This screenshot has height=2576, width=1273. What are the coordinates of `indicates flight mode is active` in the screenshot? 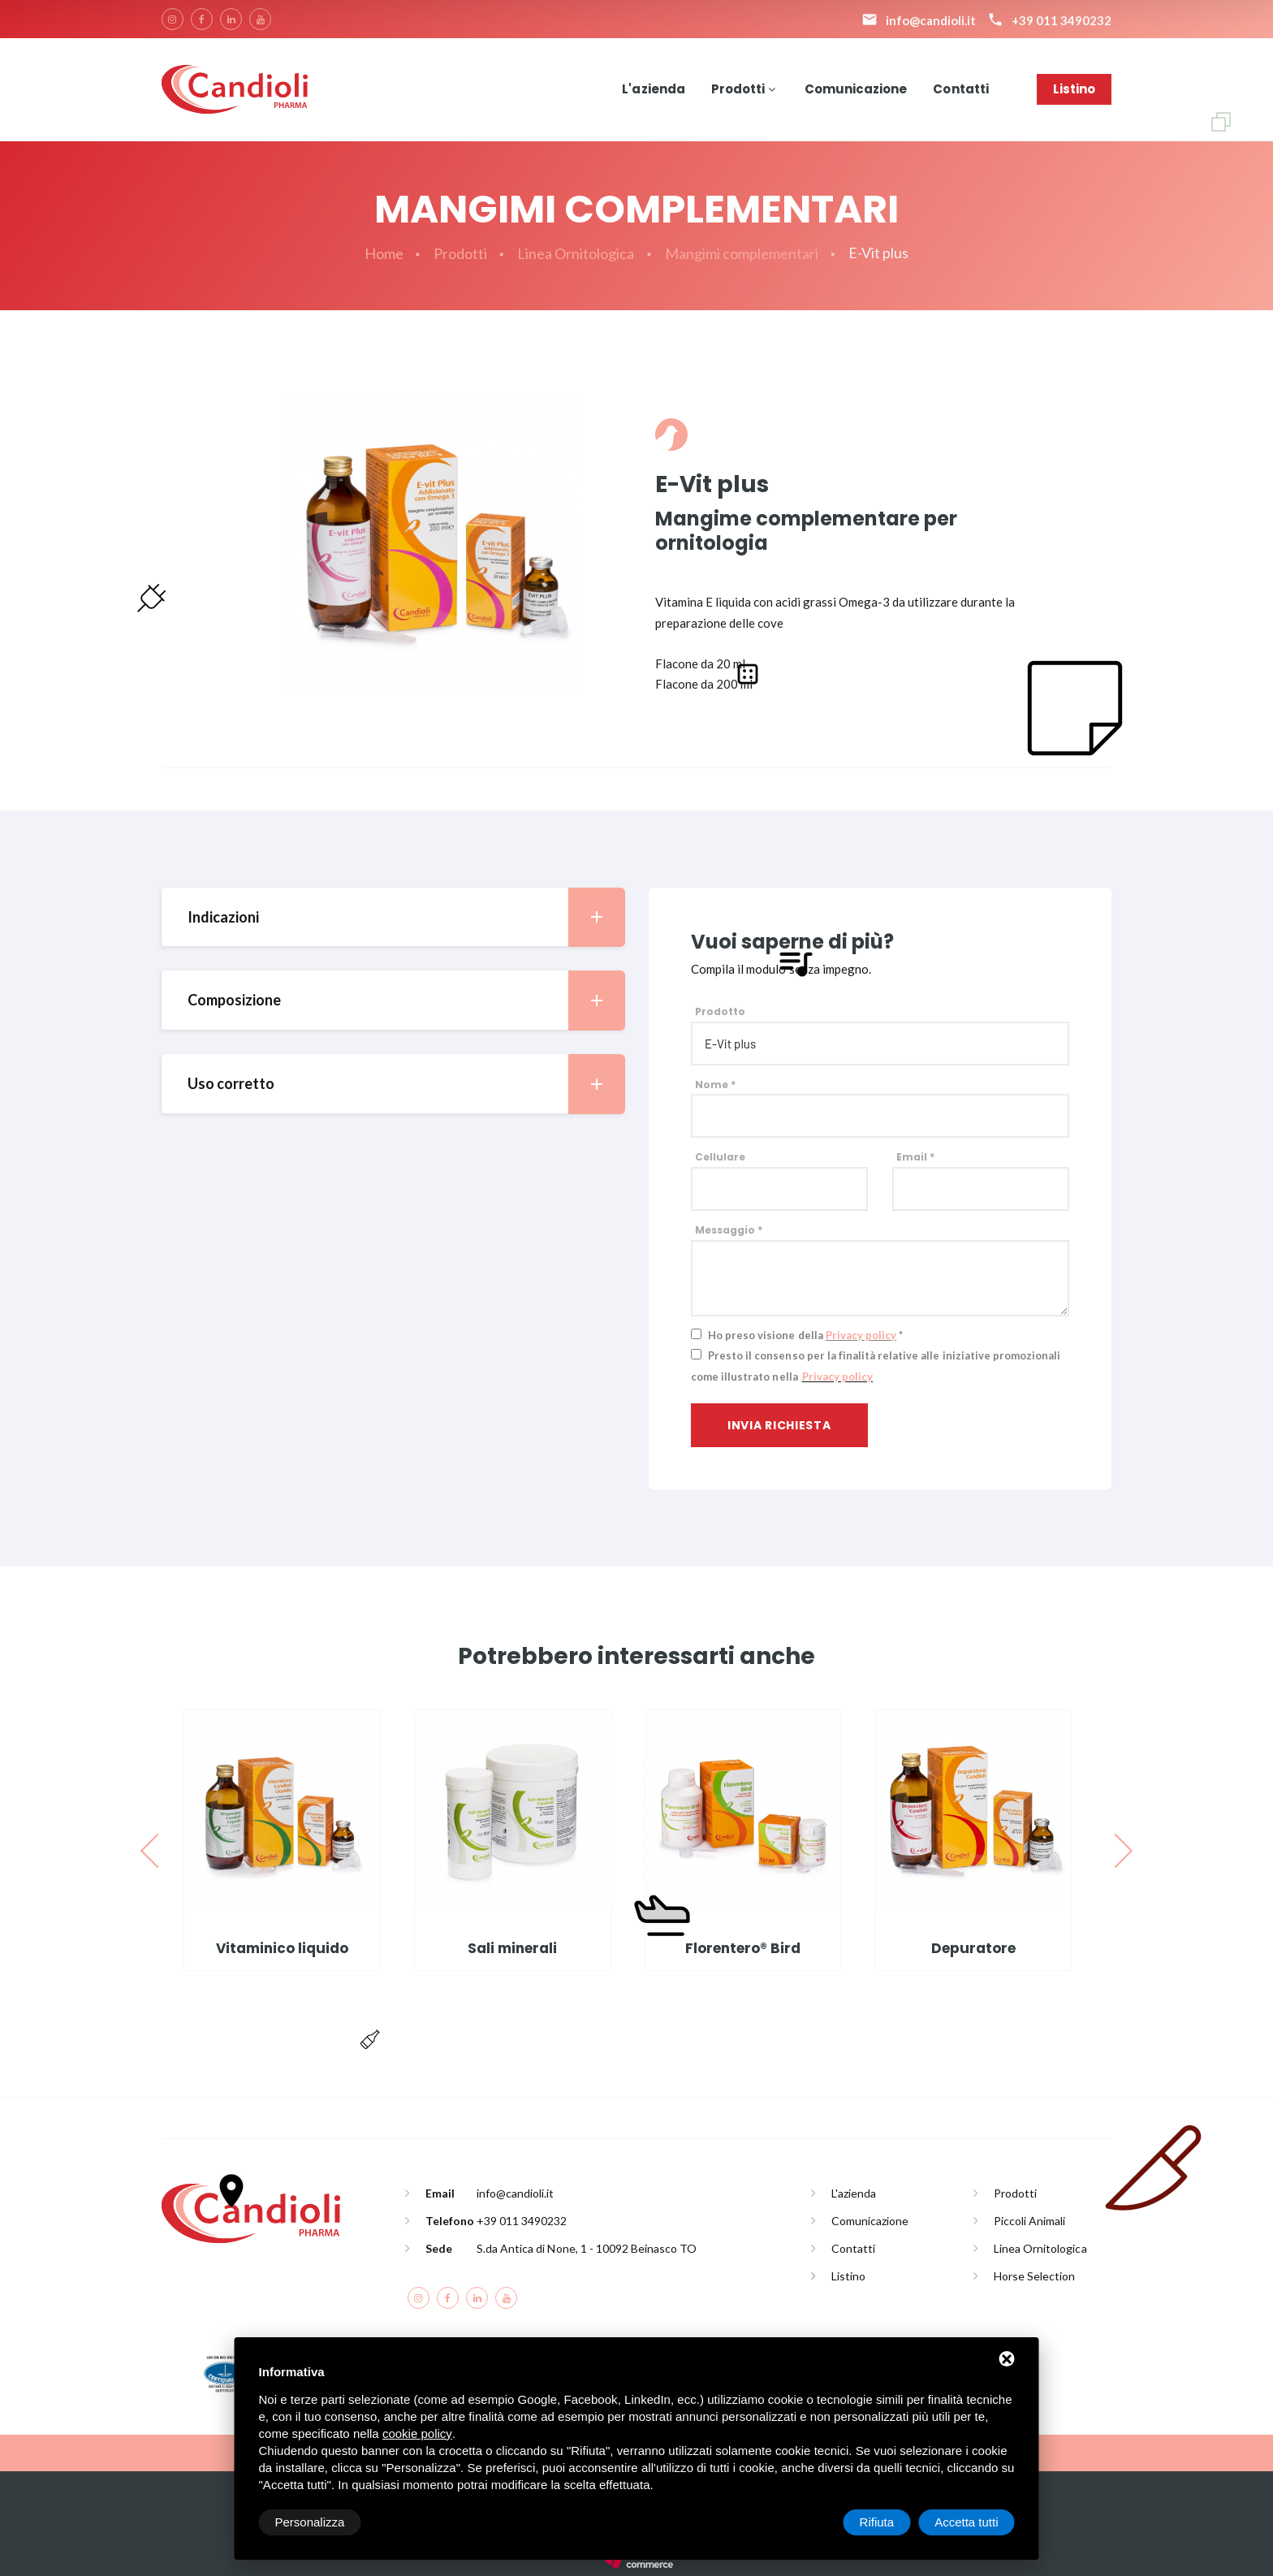 It's located at (662, 1913).